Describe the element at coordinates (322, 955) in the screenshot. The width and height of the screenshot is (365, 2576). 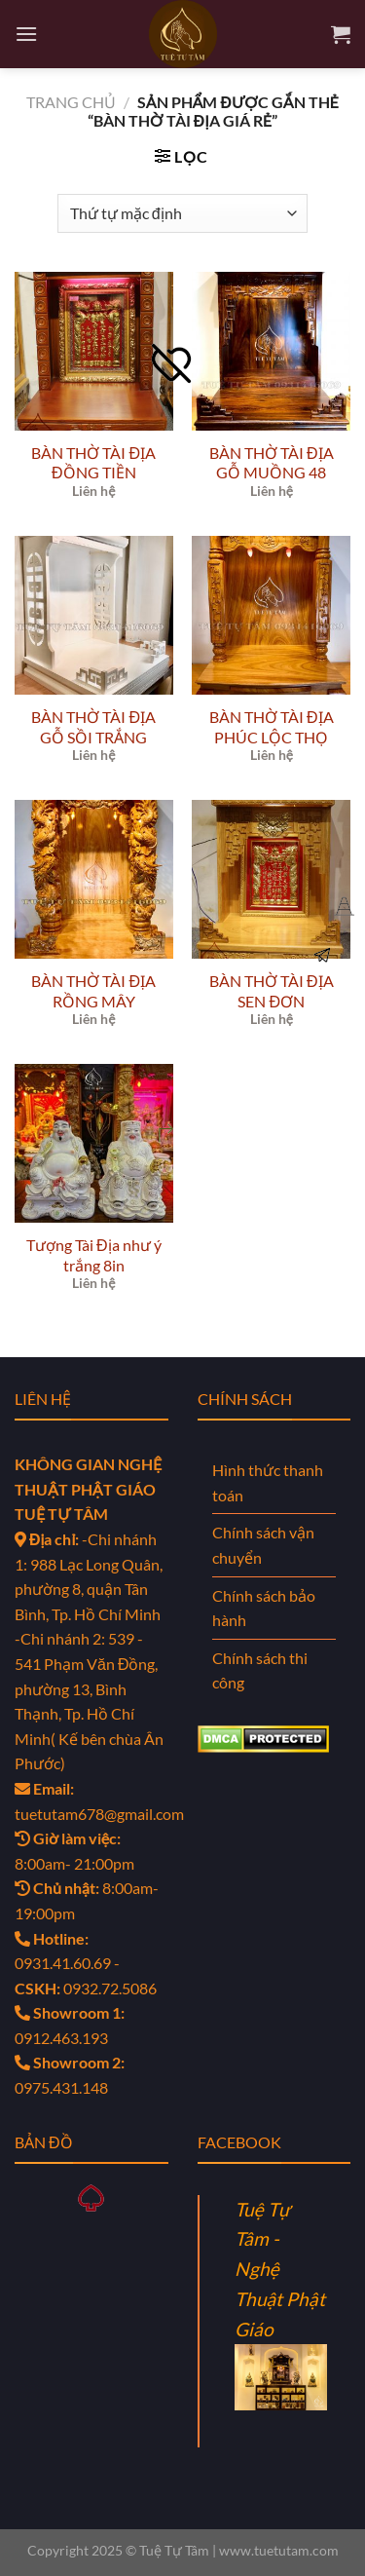
I see `open Telegram messaging app` at that location.